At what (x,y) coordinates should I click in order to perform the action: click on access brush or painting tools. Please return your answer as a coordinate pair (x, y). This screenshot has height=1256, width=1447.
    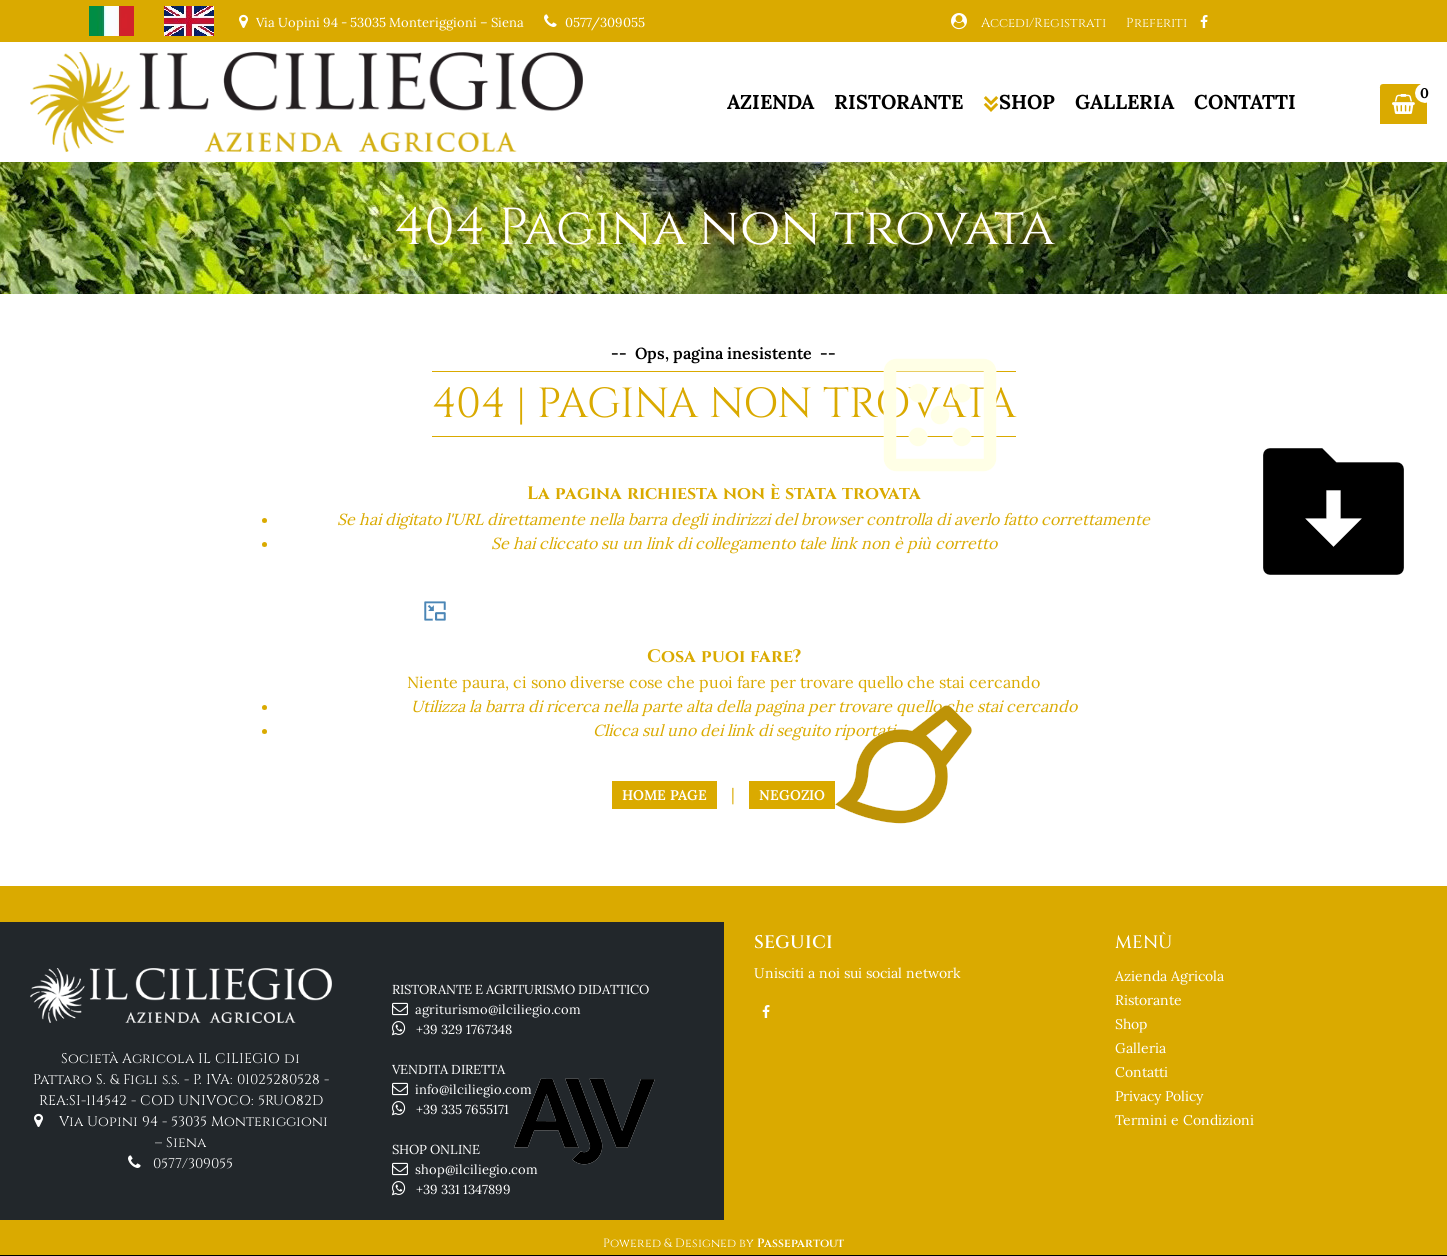
    Looking at the image, I should click on (904, 767).